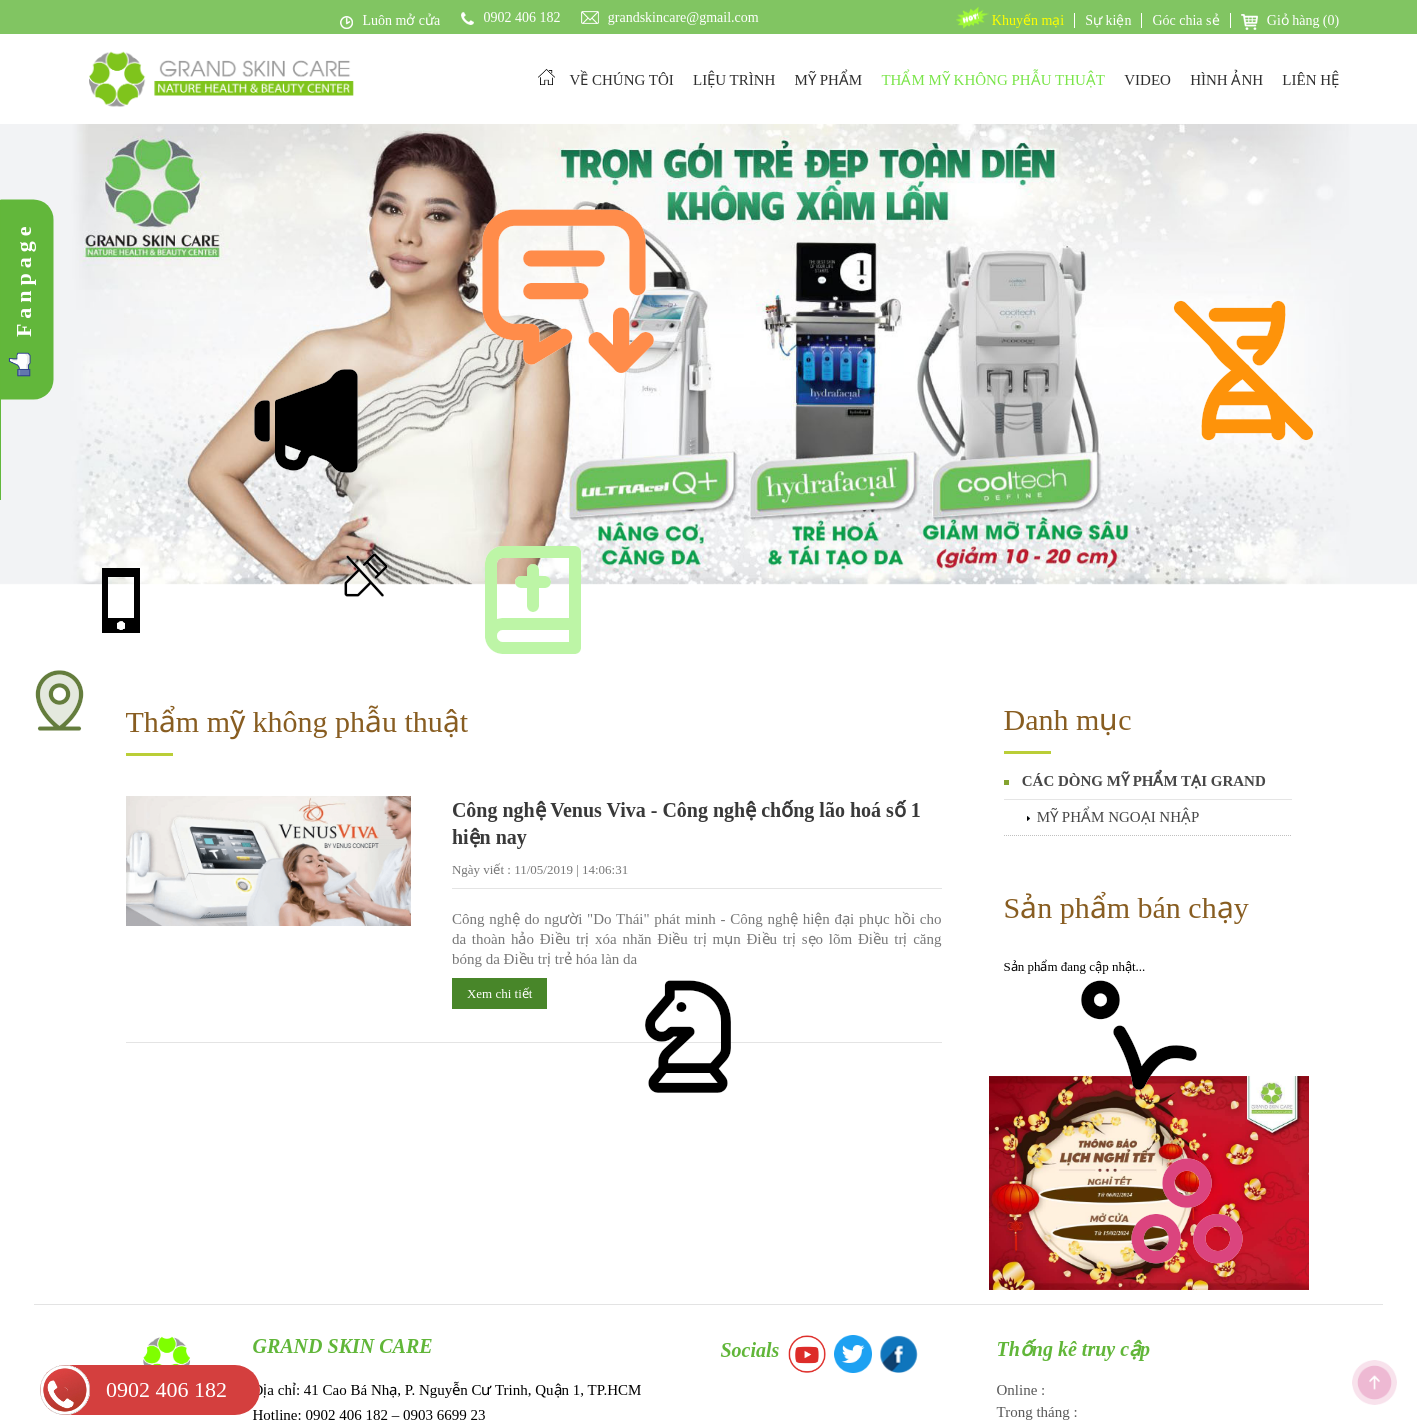 The height and width of the screenshot is (1425, 1417). What do you see at coordinates (1187, 1214) in the screenshot?
I see `open asana project management app` at bounding box center [1187, 1214].